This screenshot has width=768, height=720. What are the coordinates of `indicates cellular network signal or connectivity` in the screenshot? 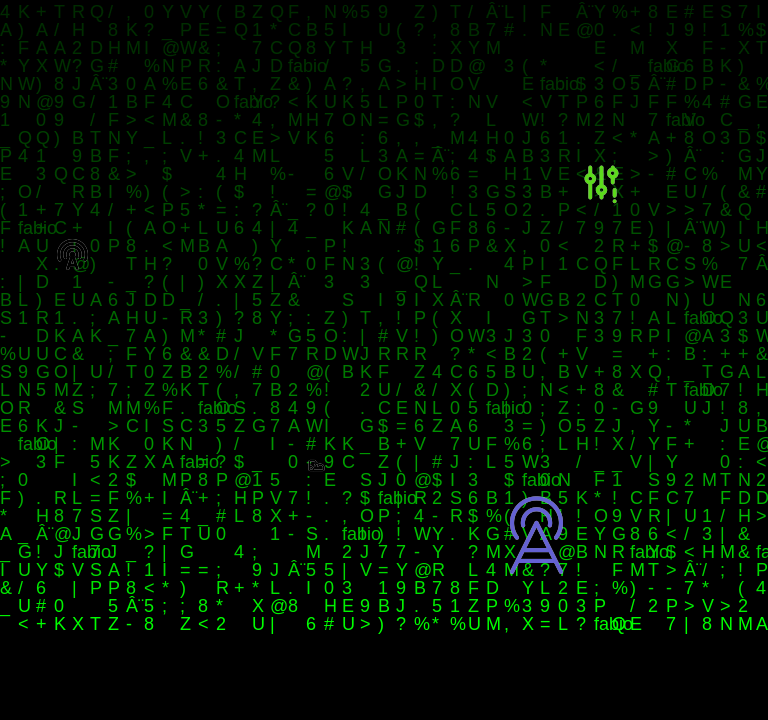 It's located at (536, 536).